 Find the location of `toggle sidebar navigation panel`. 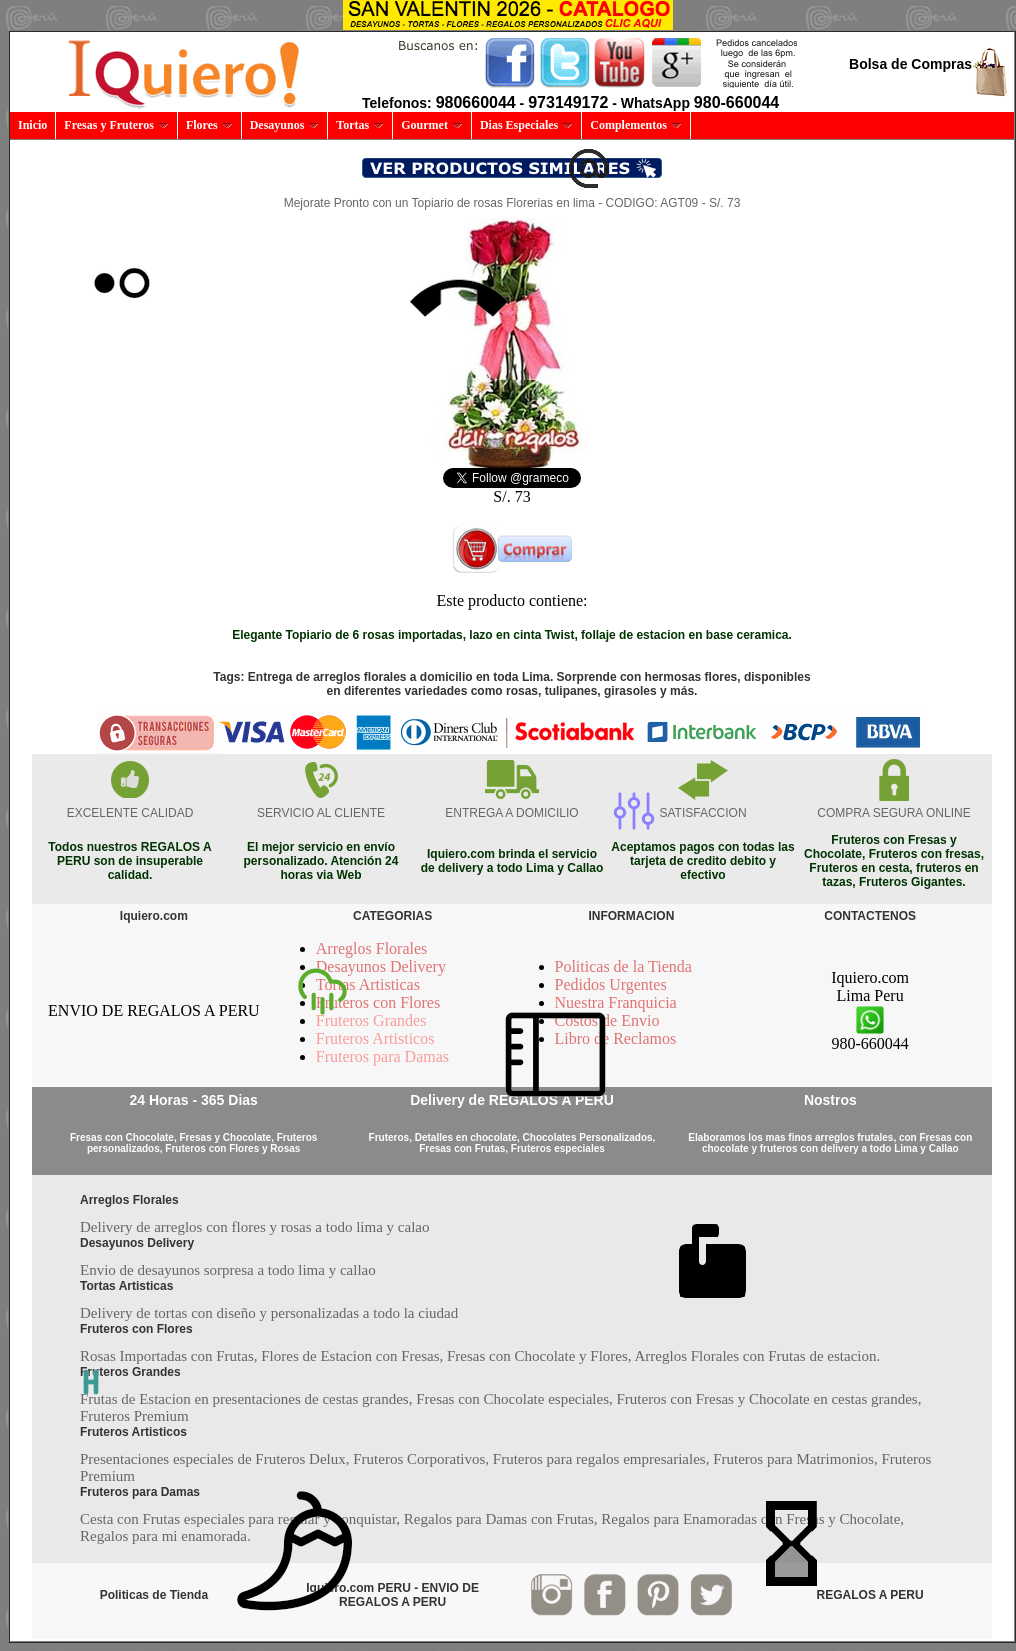

toggle sidebar navigation panel is located at coordinates (555, 1054).